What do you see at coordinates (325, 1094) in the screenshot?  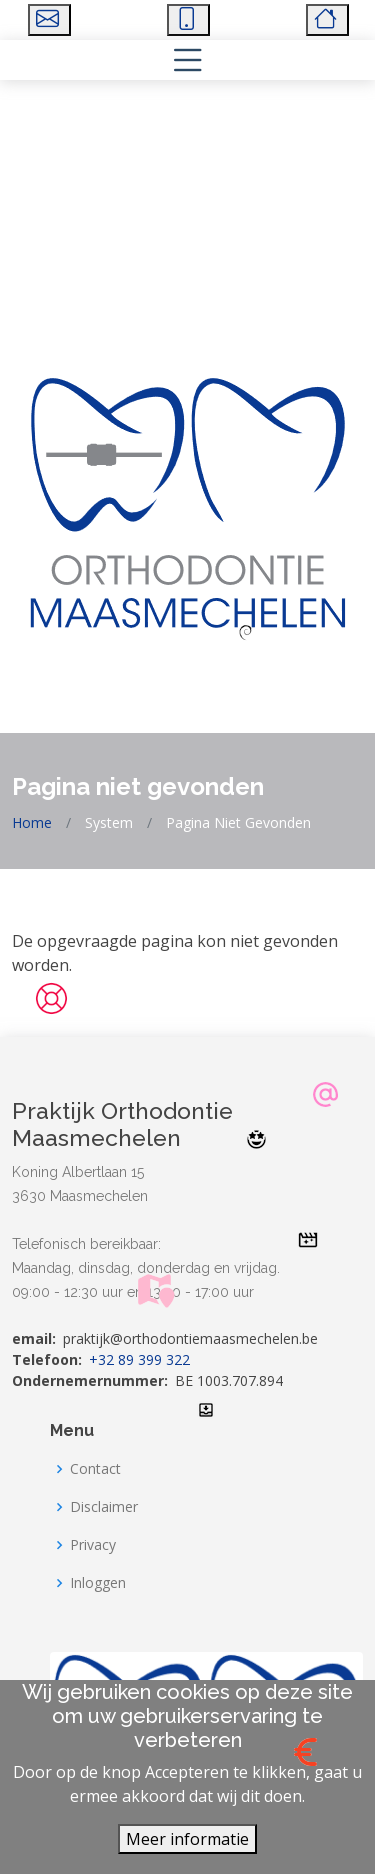 I see `mention a user in a post or comment` at bounding box center [325, 1094].